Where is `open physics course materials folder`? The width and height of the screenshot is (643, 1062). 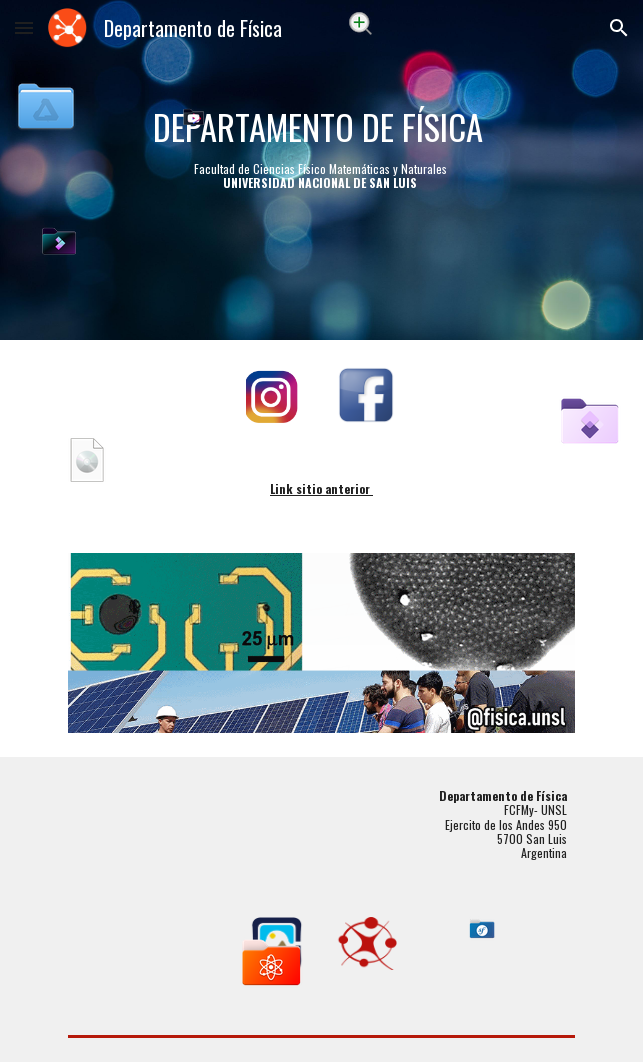 open physics course materials folder is located at coordinates (271, 964).